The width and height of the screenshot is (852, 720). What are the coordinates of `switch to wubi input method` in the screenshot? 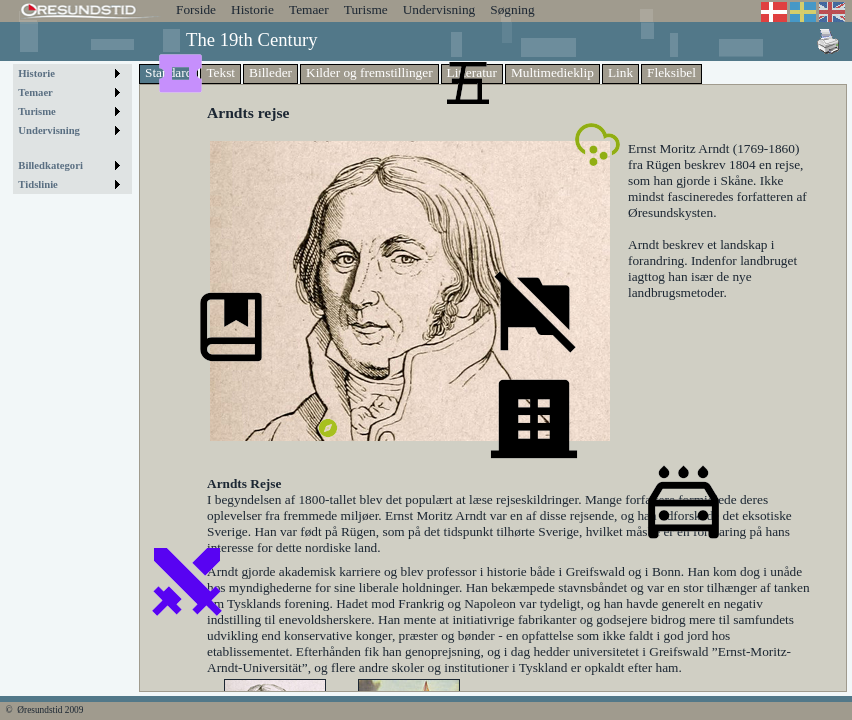 It's located at (468, 83).